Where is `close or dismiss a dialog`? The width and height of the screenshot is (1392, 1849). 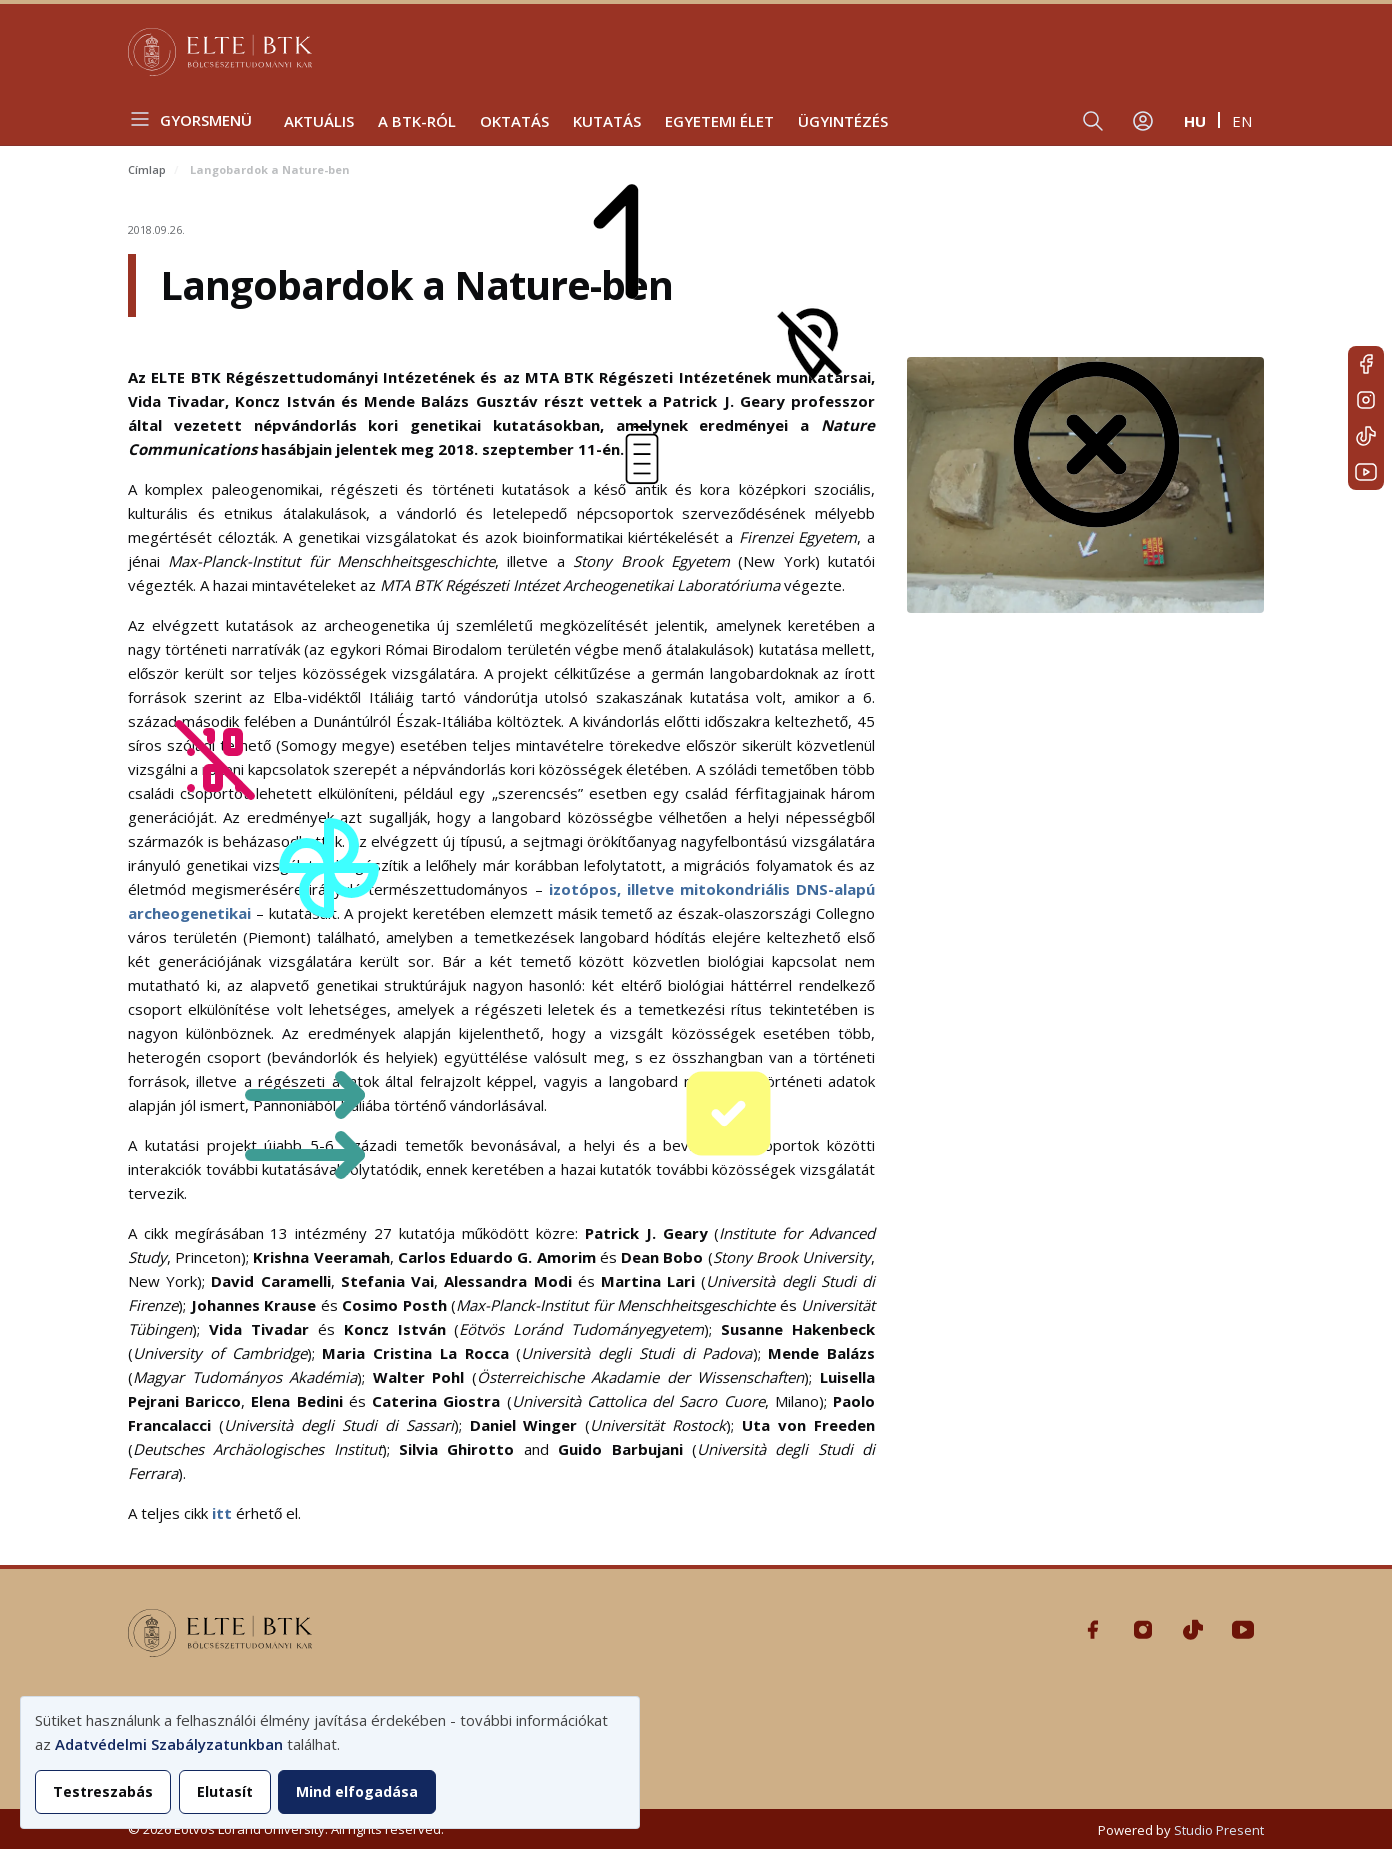 close or dismiss a dialog is located at coordinates (1096, 444).